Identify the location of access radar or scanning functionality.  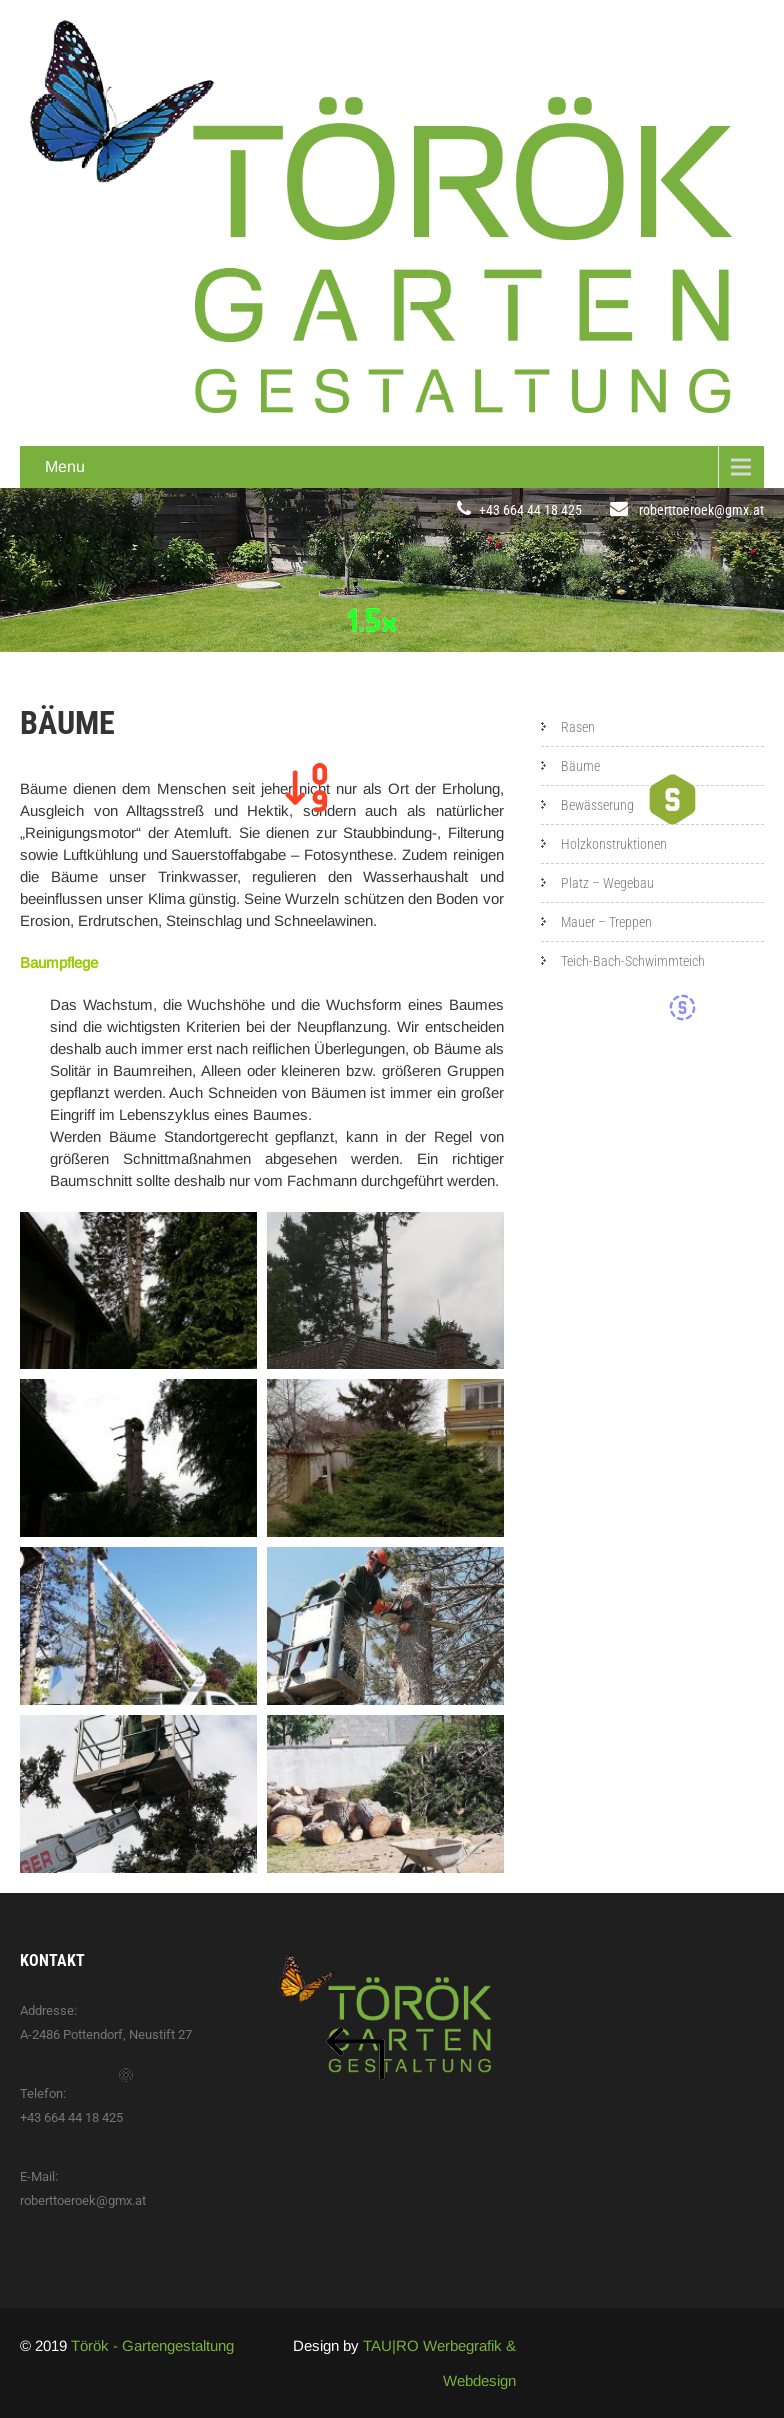
(126, 2075).